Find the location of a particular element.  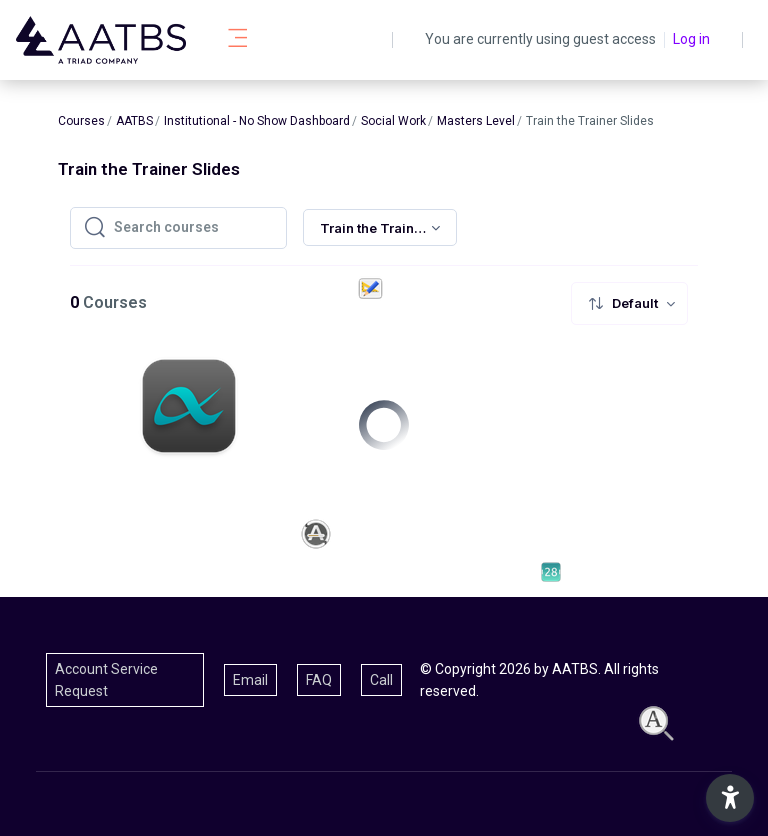

search for text within a document is located at coordinates (656, 723).